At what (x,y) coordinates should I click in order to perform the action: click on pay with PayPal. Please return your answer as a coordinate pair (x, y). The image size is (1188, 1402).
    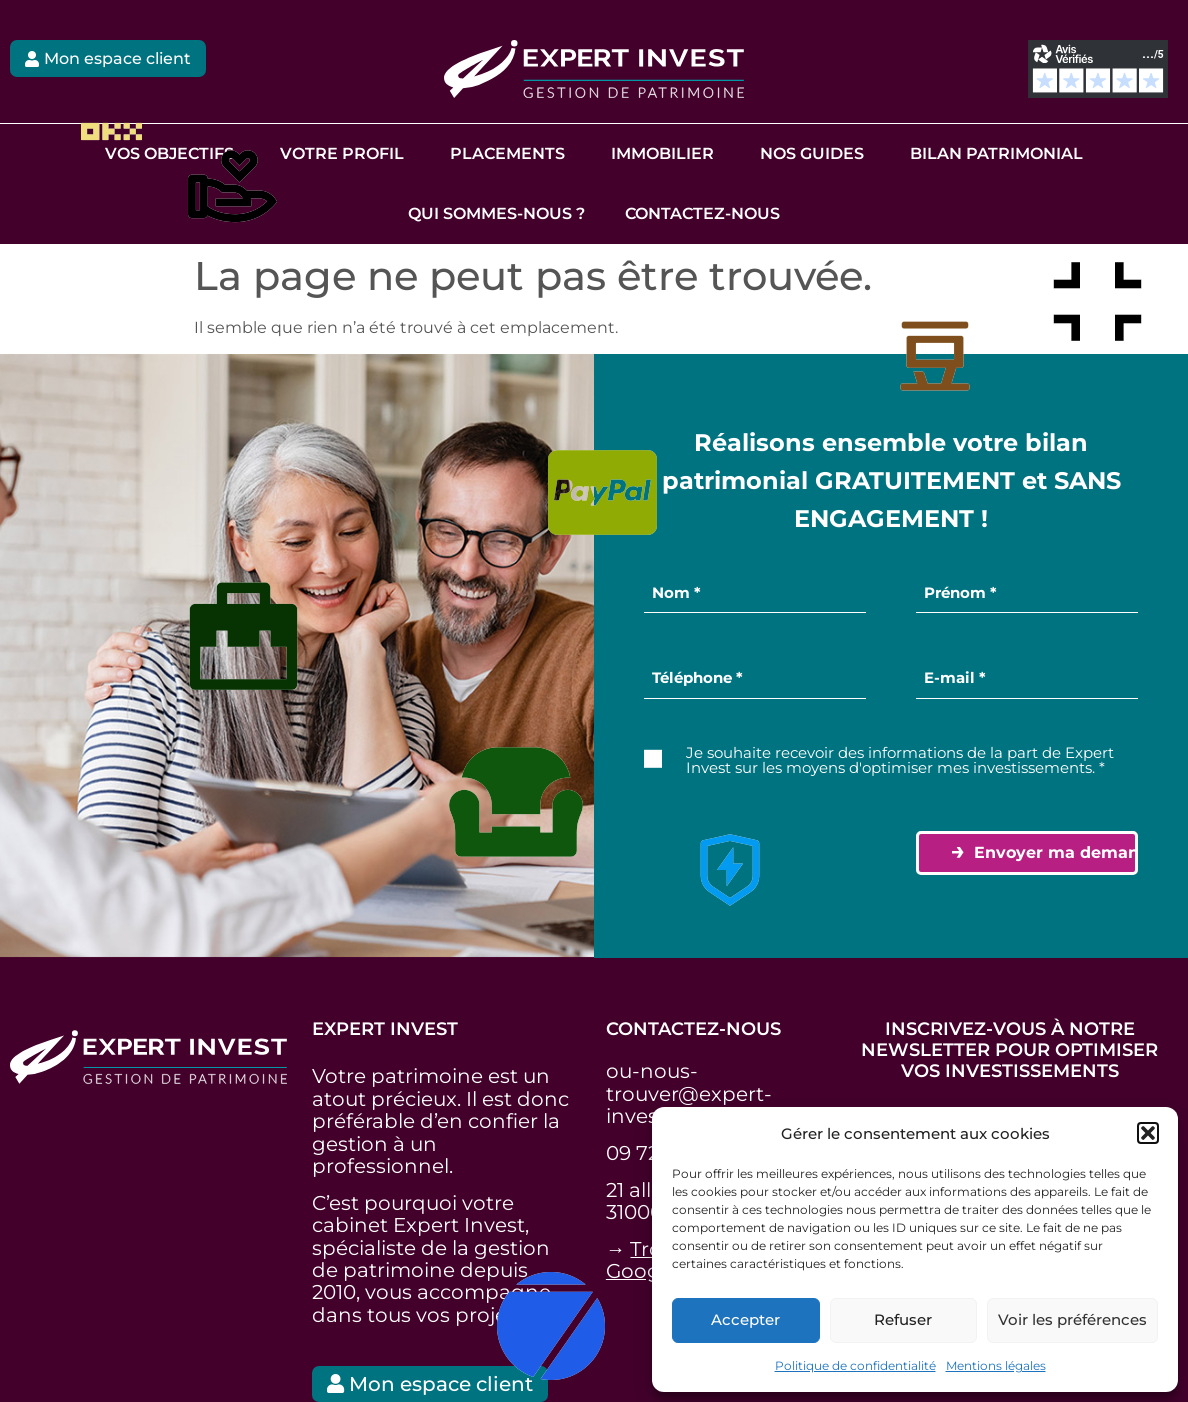
    Looking at the image, I should click on (602, 492).